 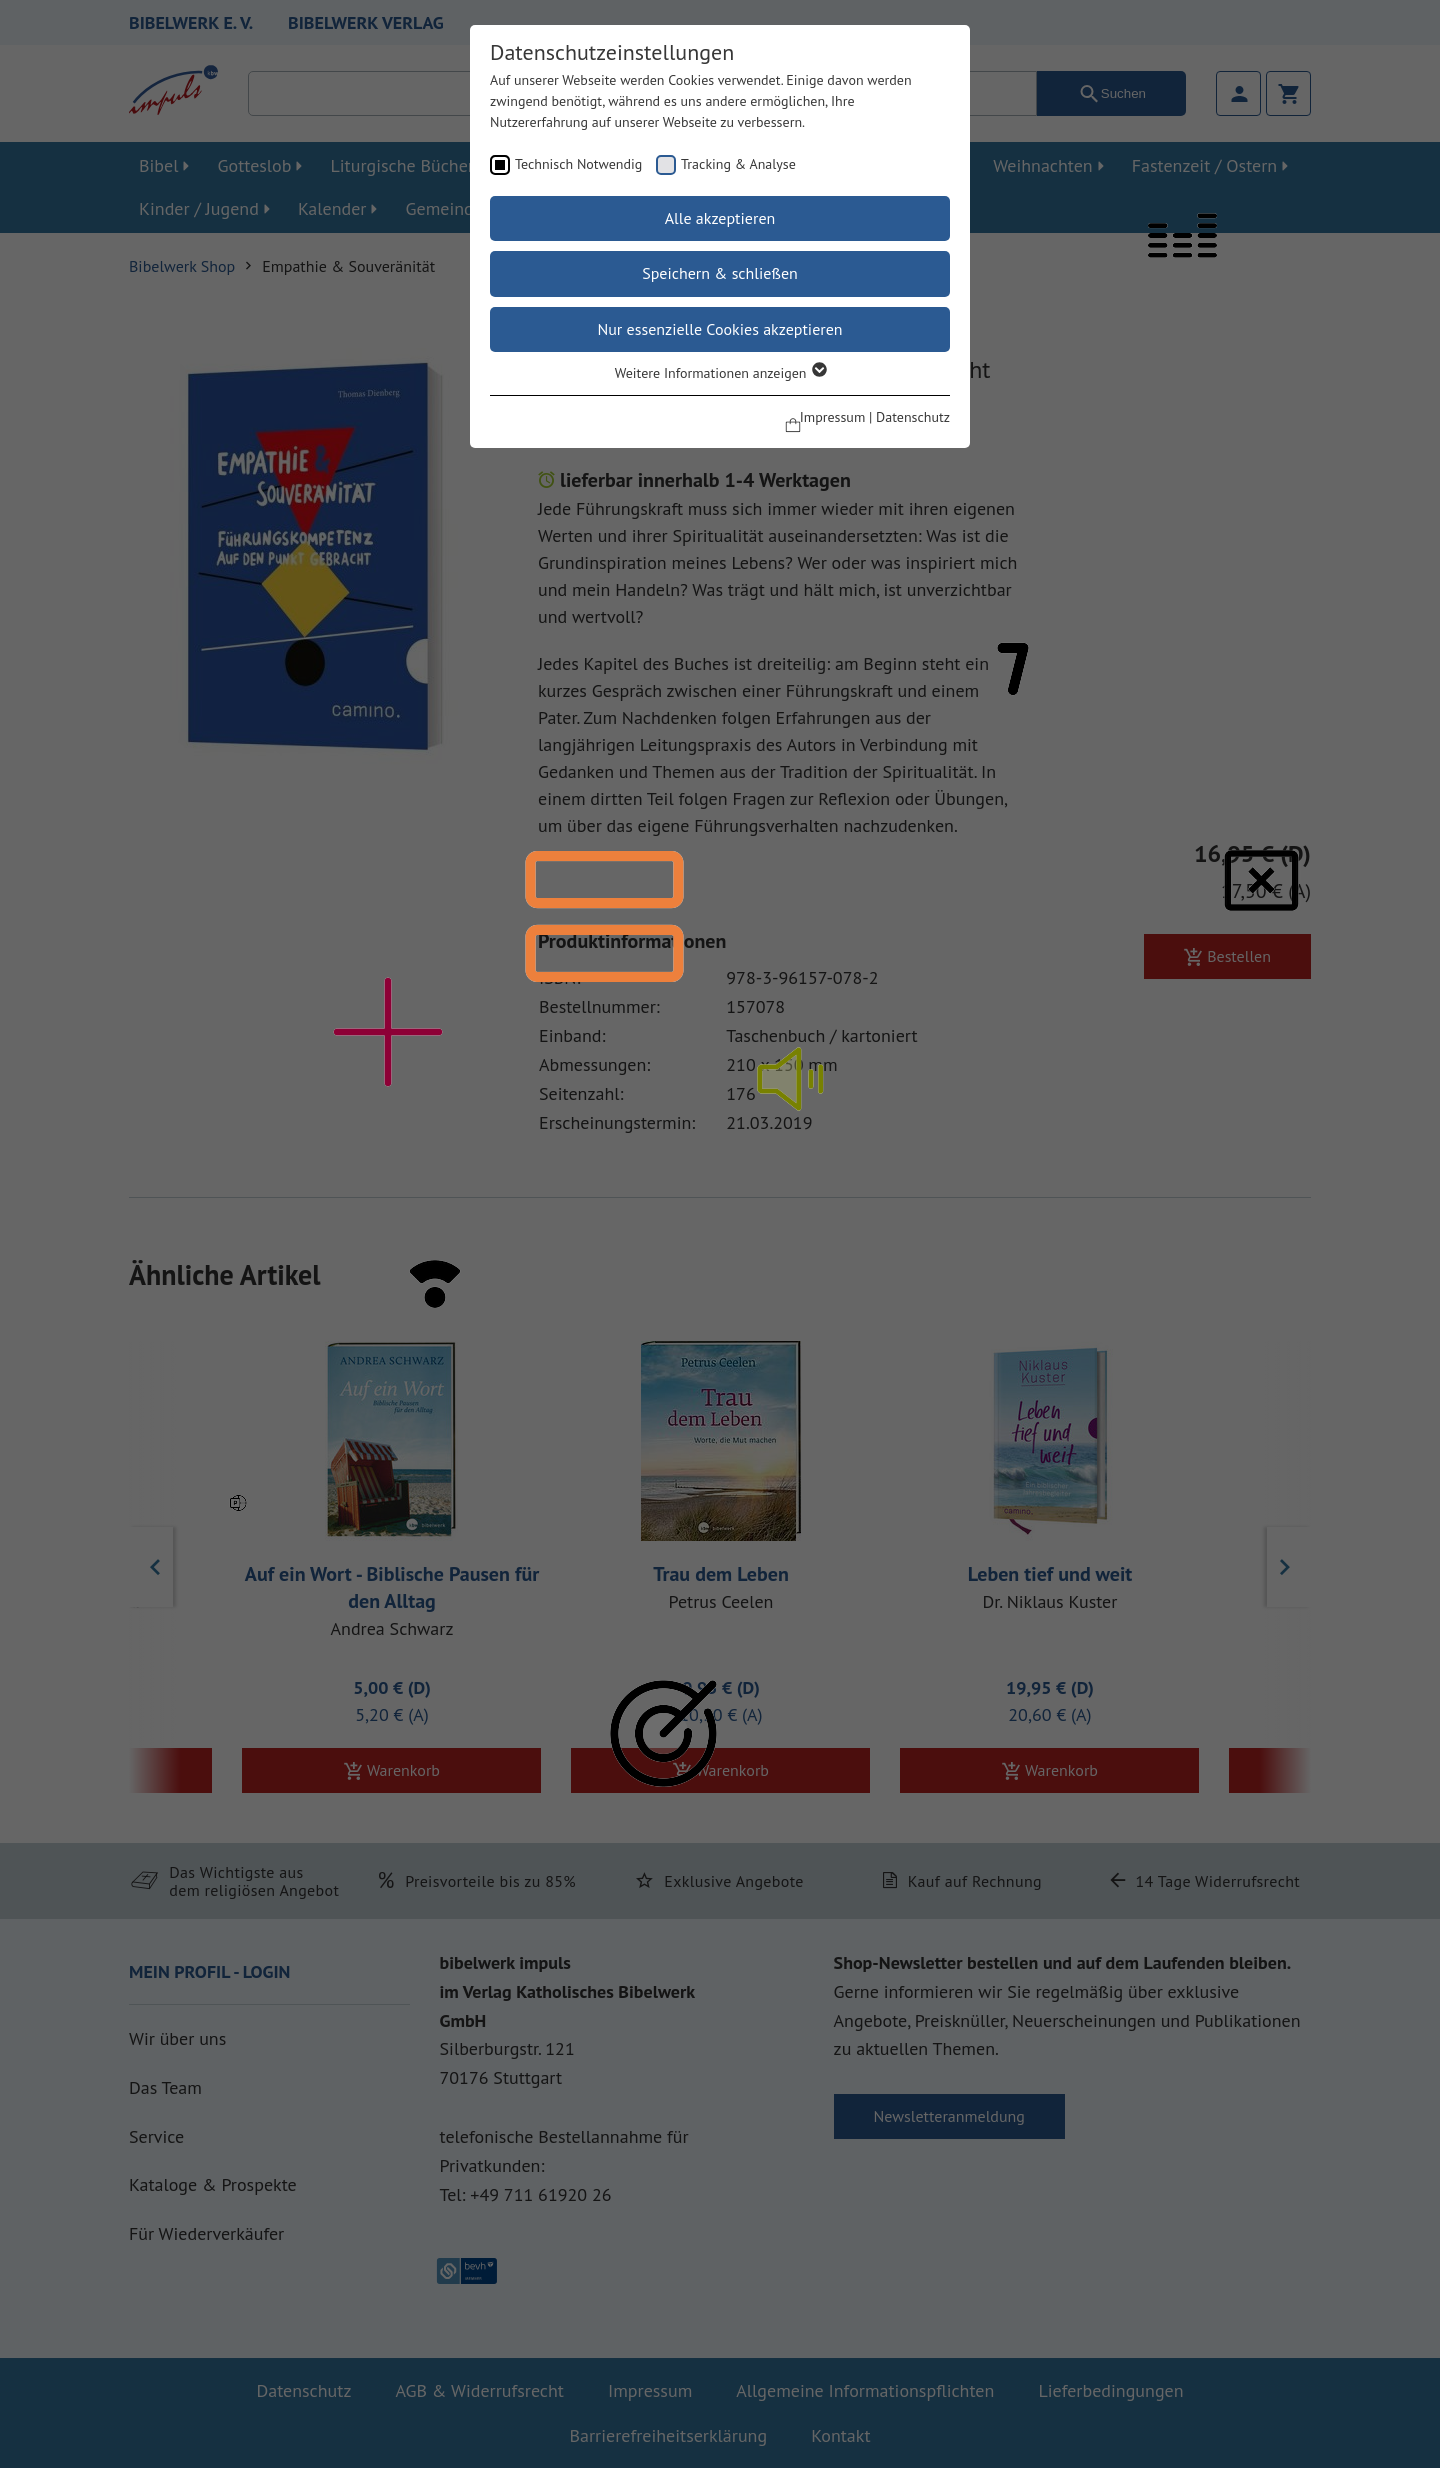 I want to click on add a new item, so click(x=388, y=1032).